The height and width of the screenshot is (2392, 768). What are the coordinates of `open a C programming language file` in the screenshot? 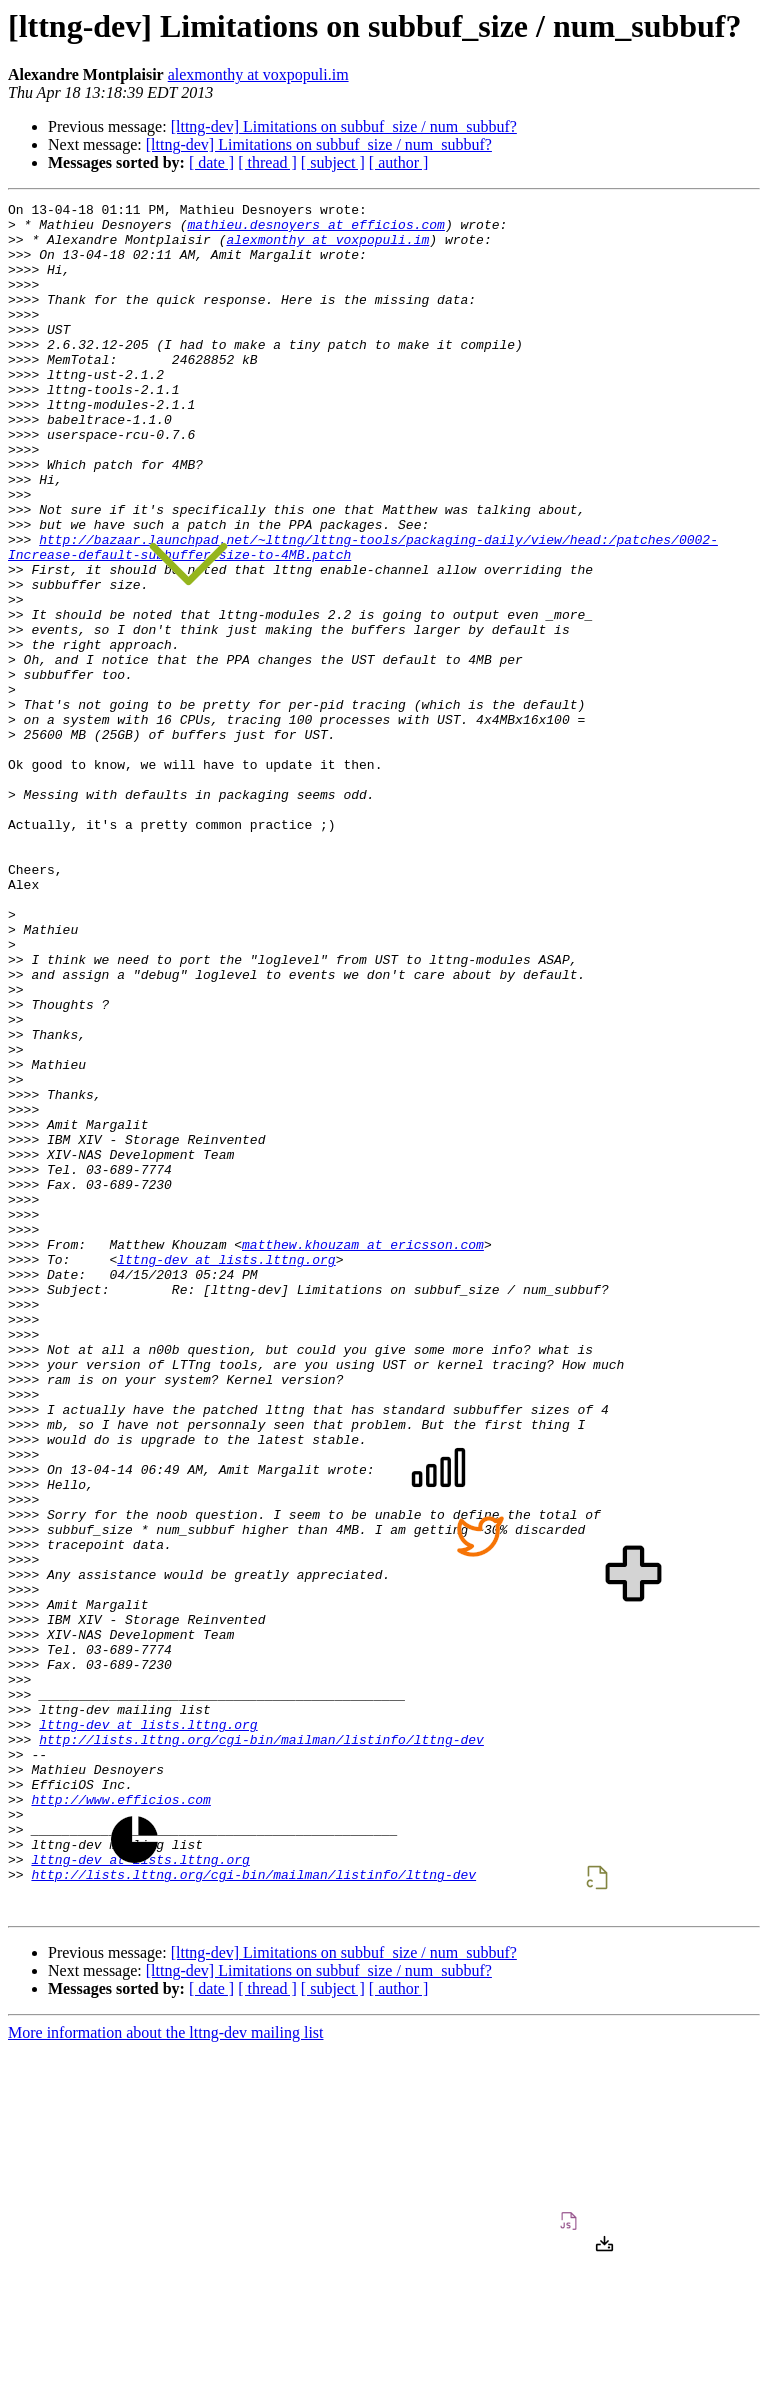 It's located at (597, 1877).